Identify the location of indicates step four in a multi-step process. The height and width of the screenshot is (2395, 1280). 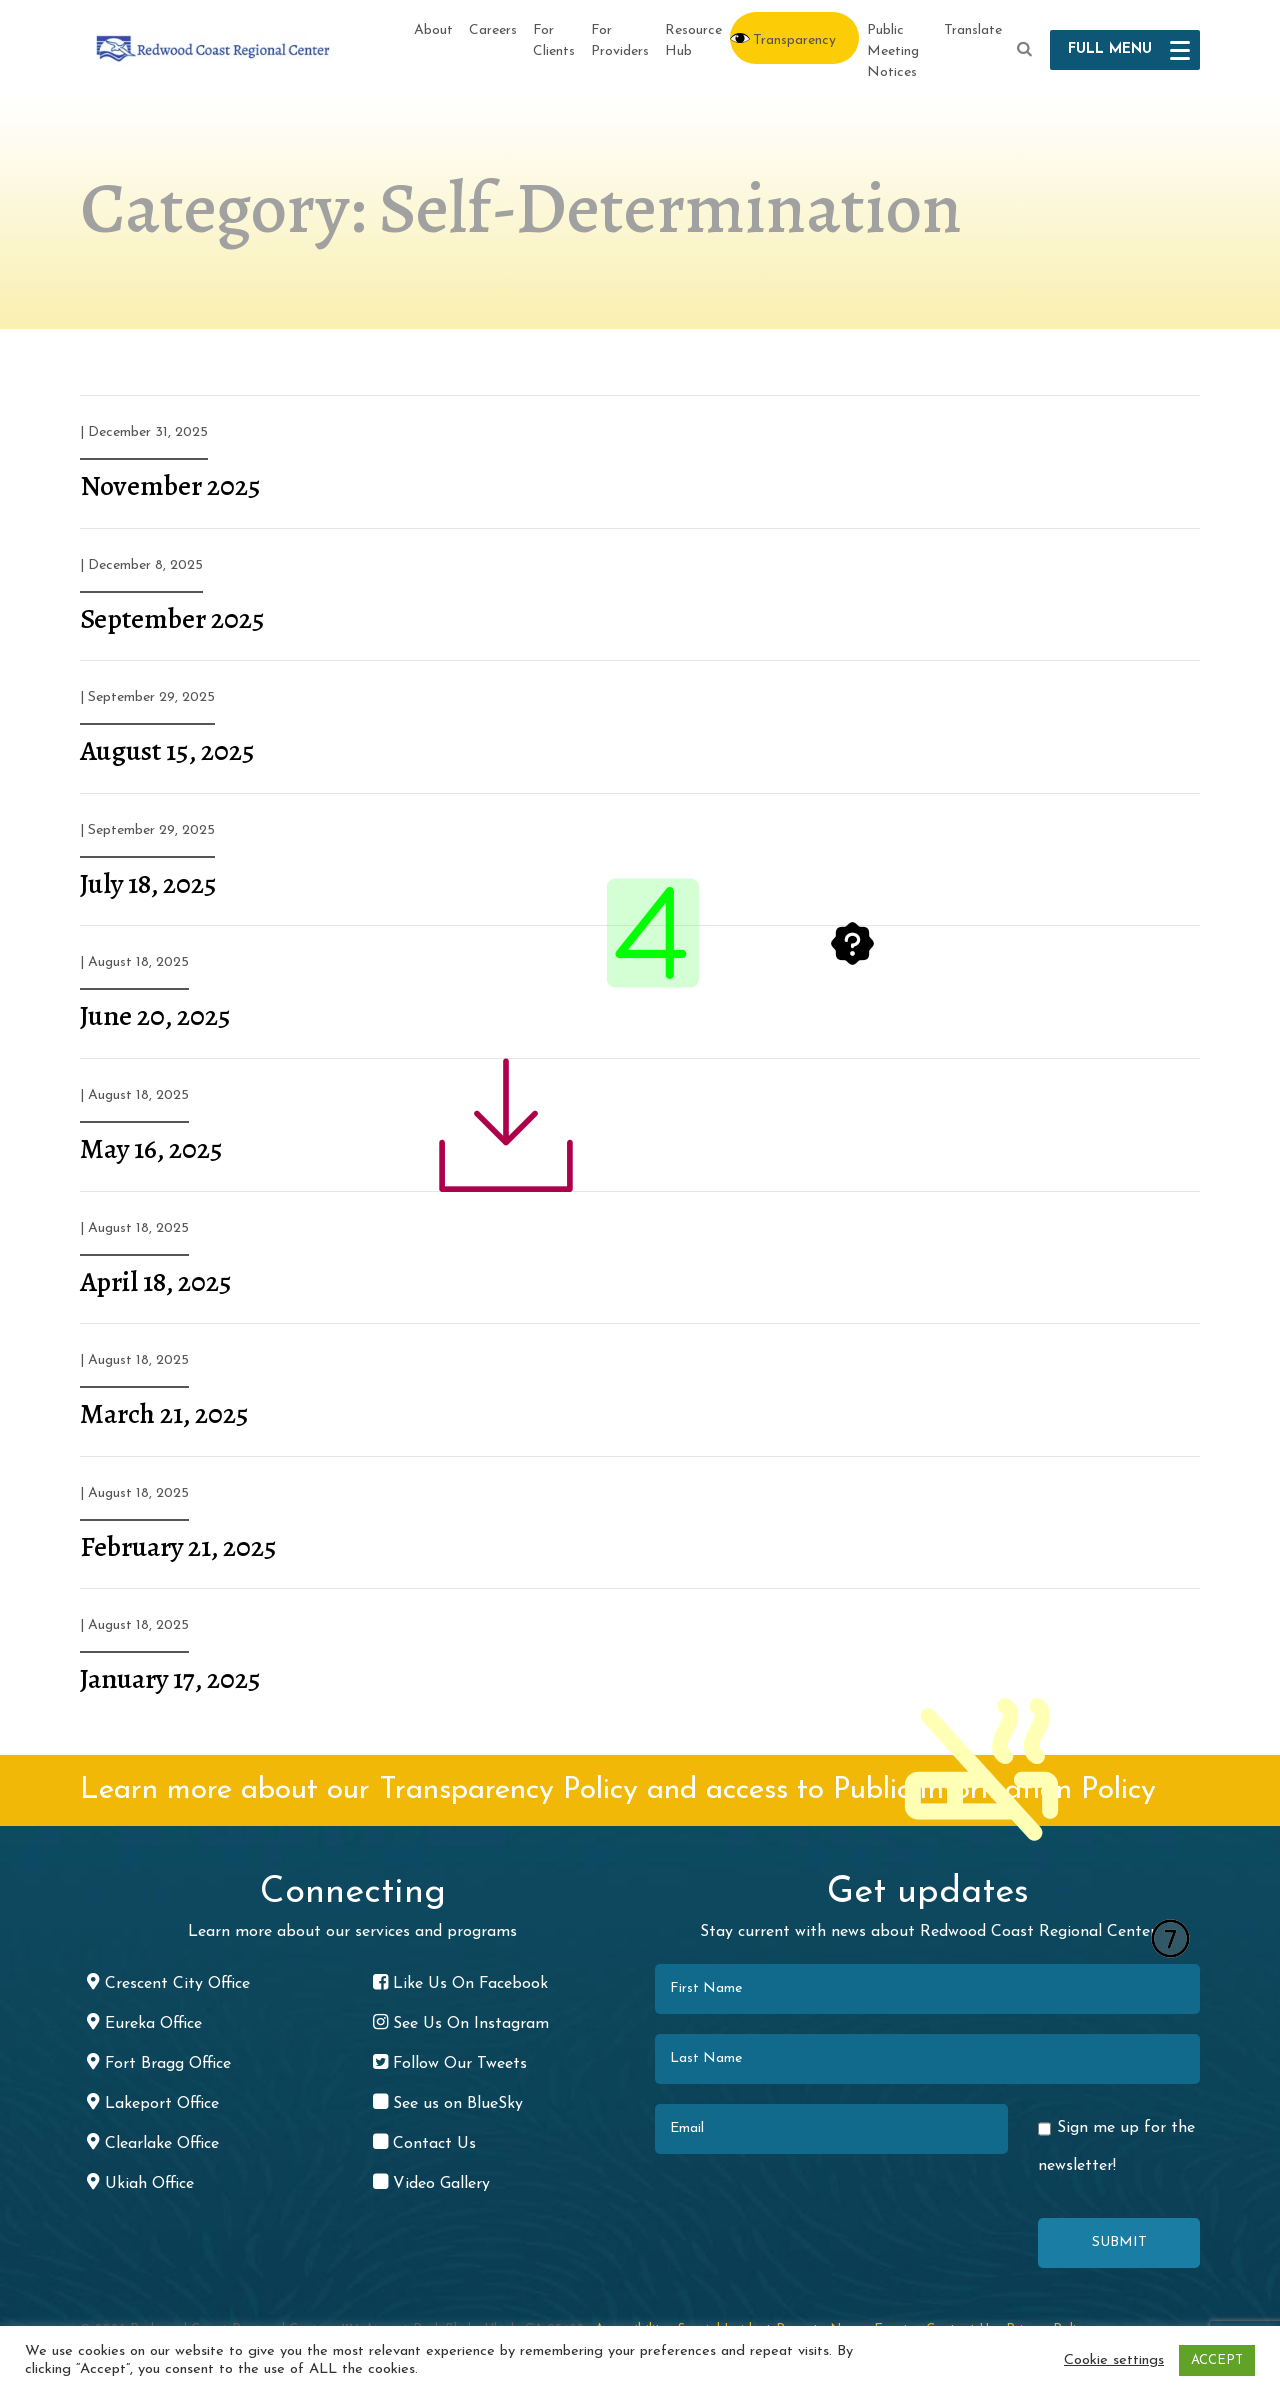
(653, 933).